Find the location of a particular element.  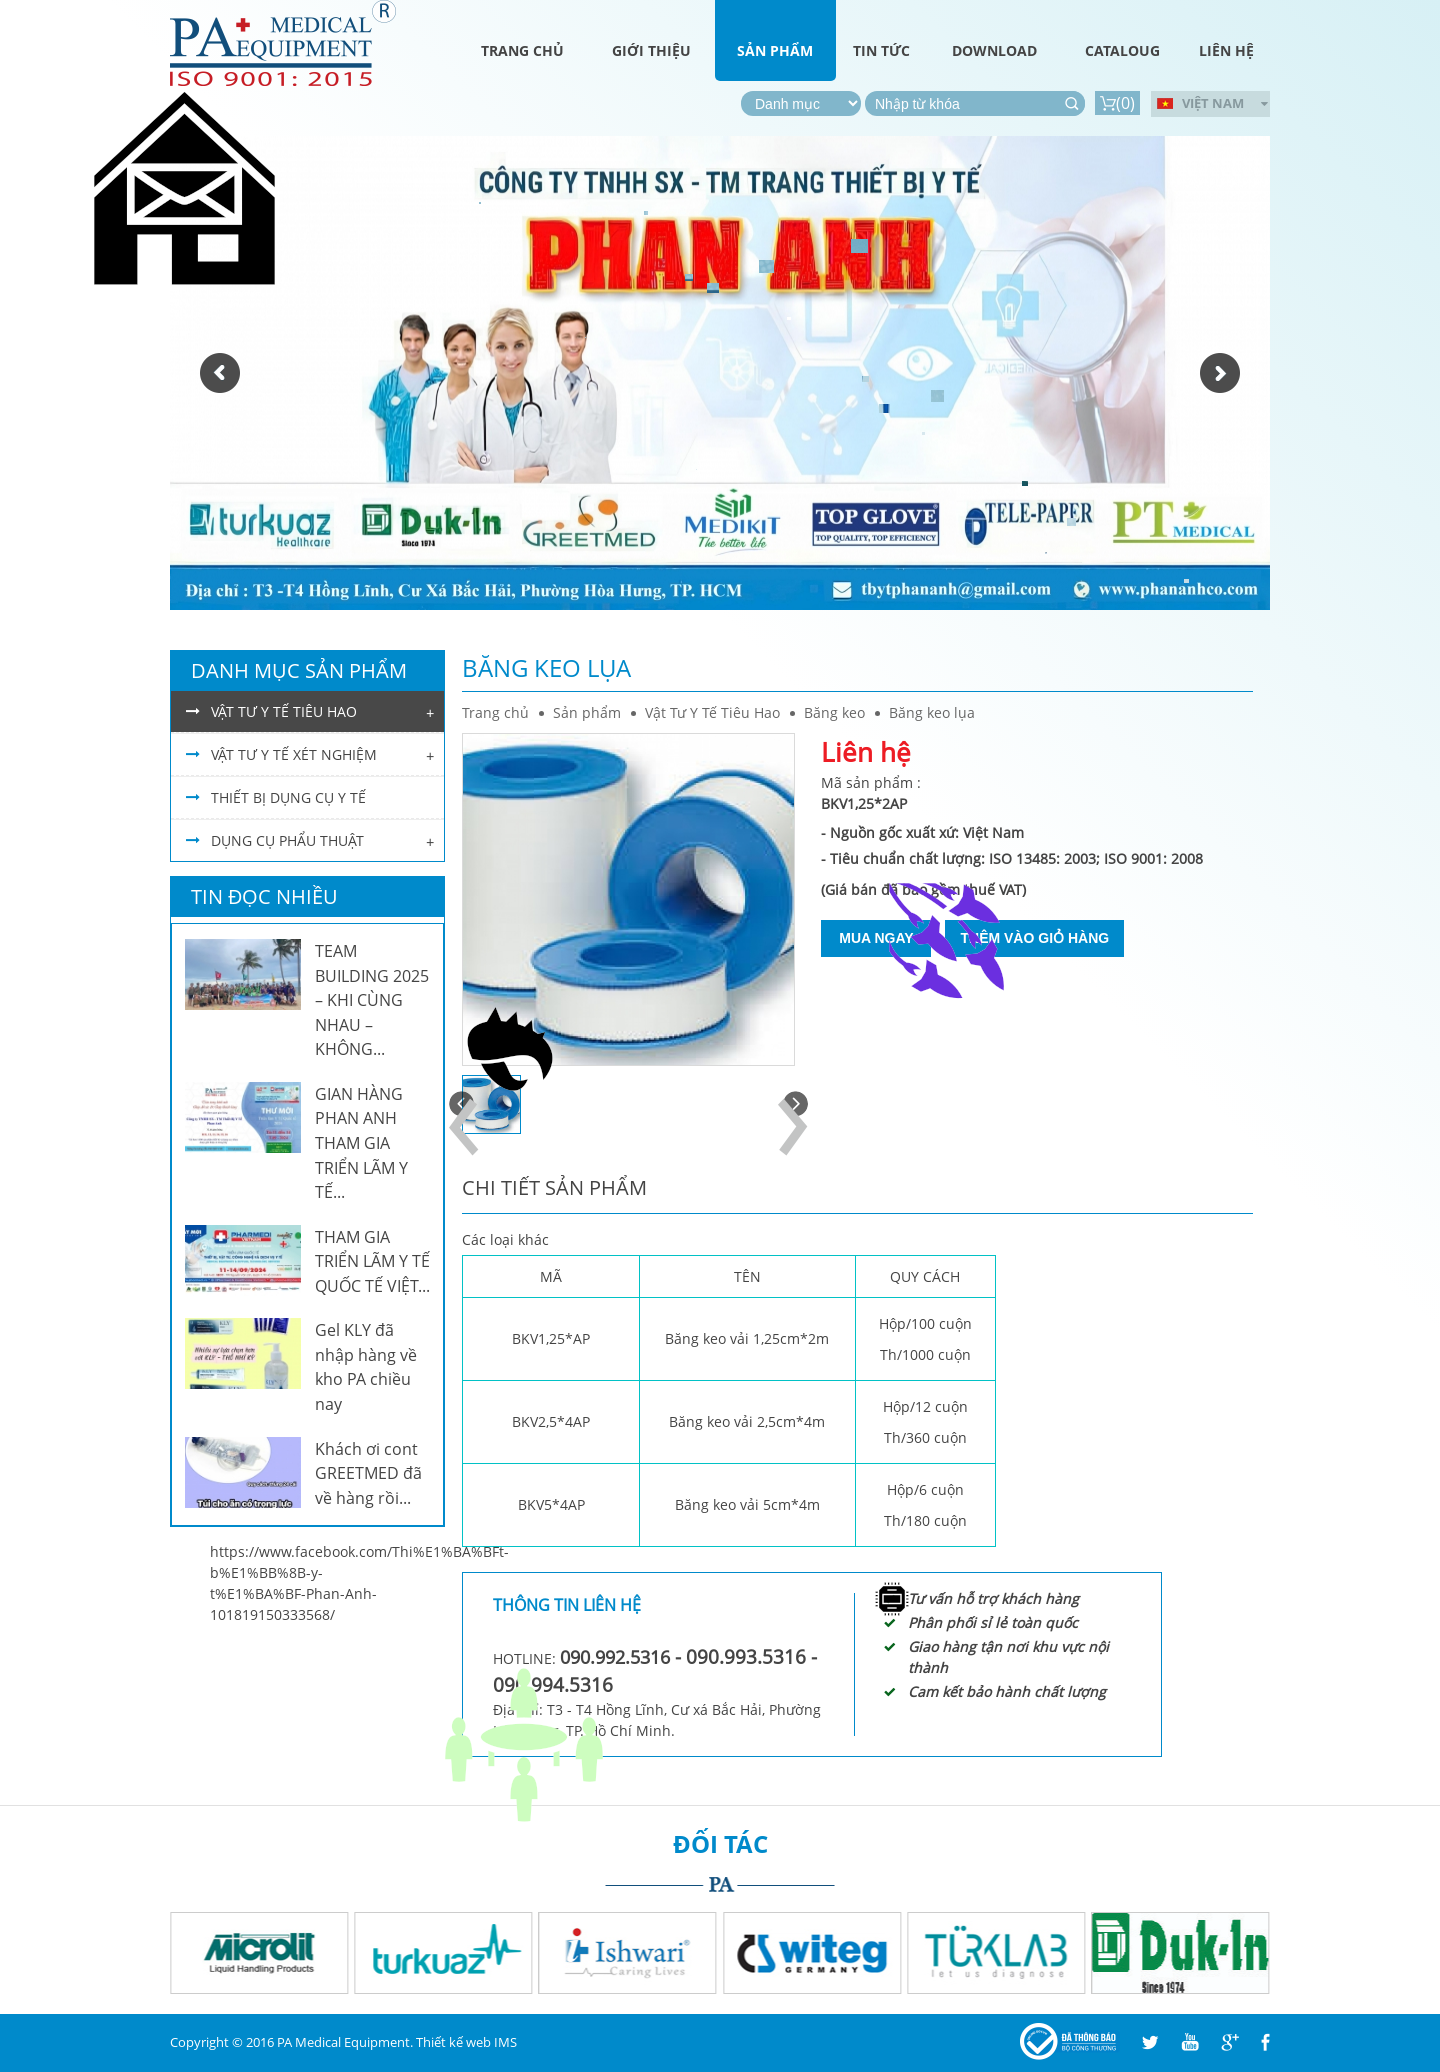

launch multiple projectile attack is located at coordinates (947, 941).